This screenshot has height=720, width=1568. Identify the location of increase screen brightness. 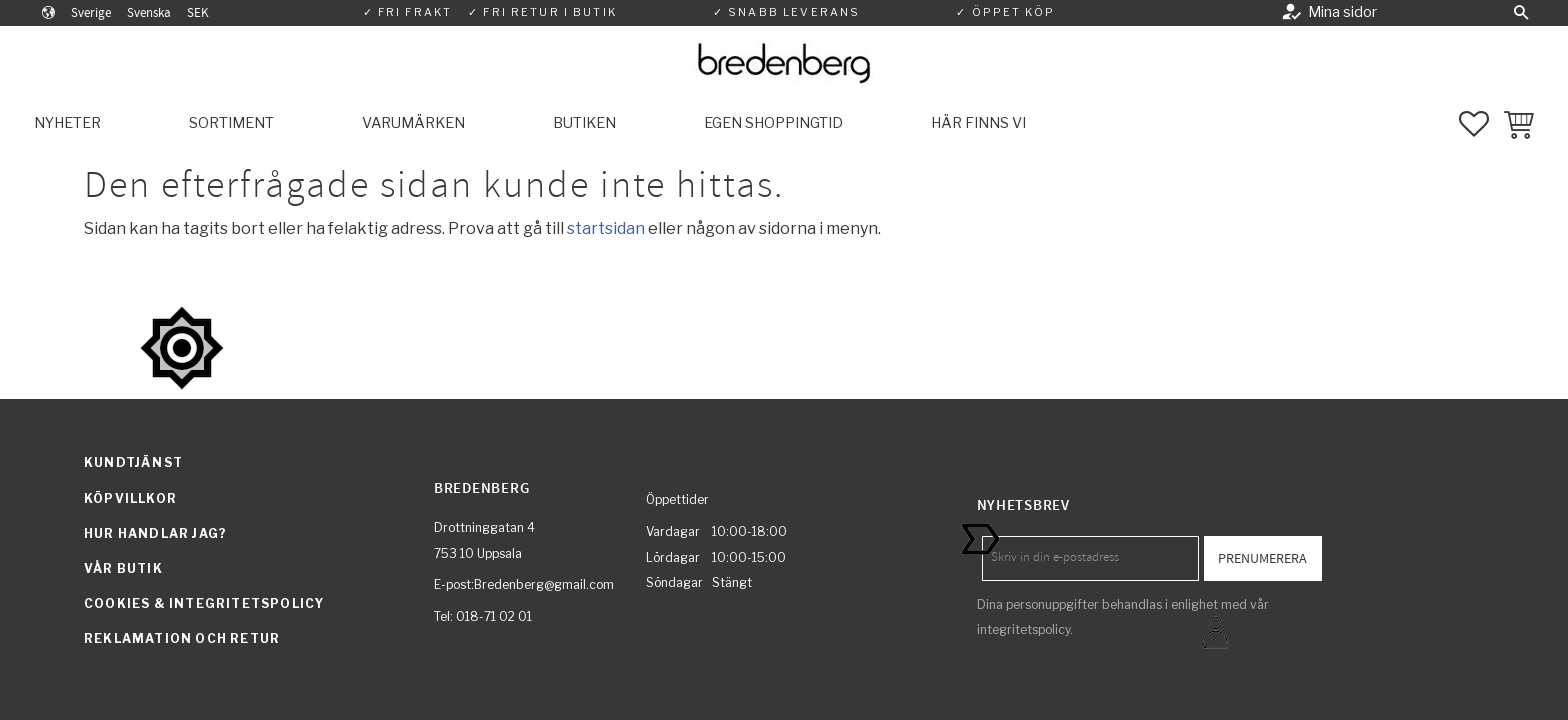
(182, 348).